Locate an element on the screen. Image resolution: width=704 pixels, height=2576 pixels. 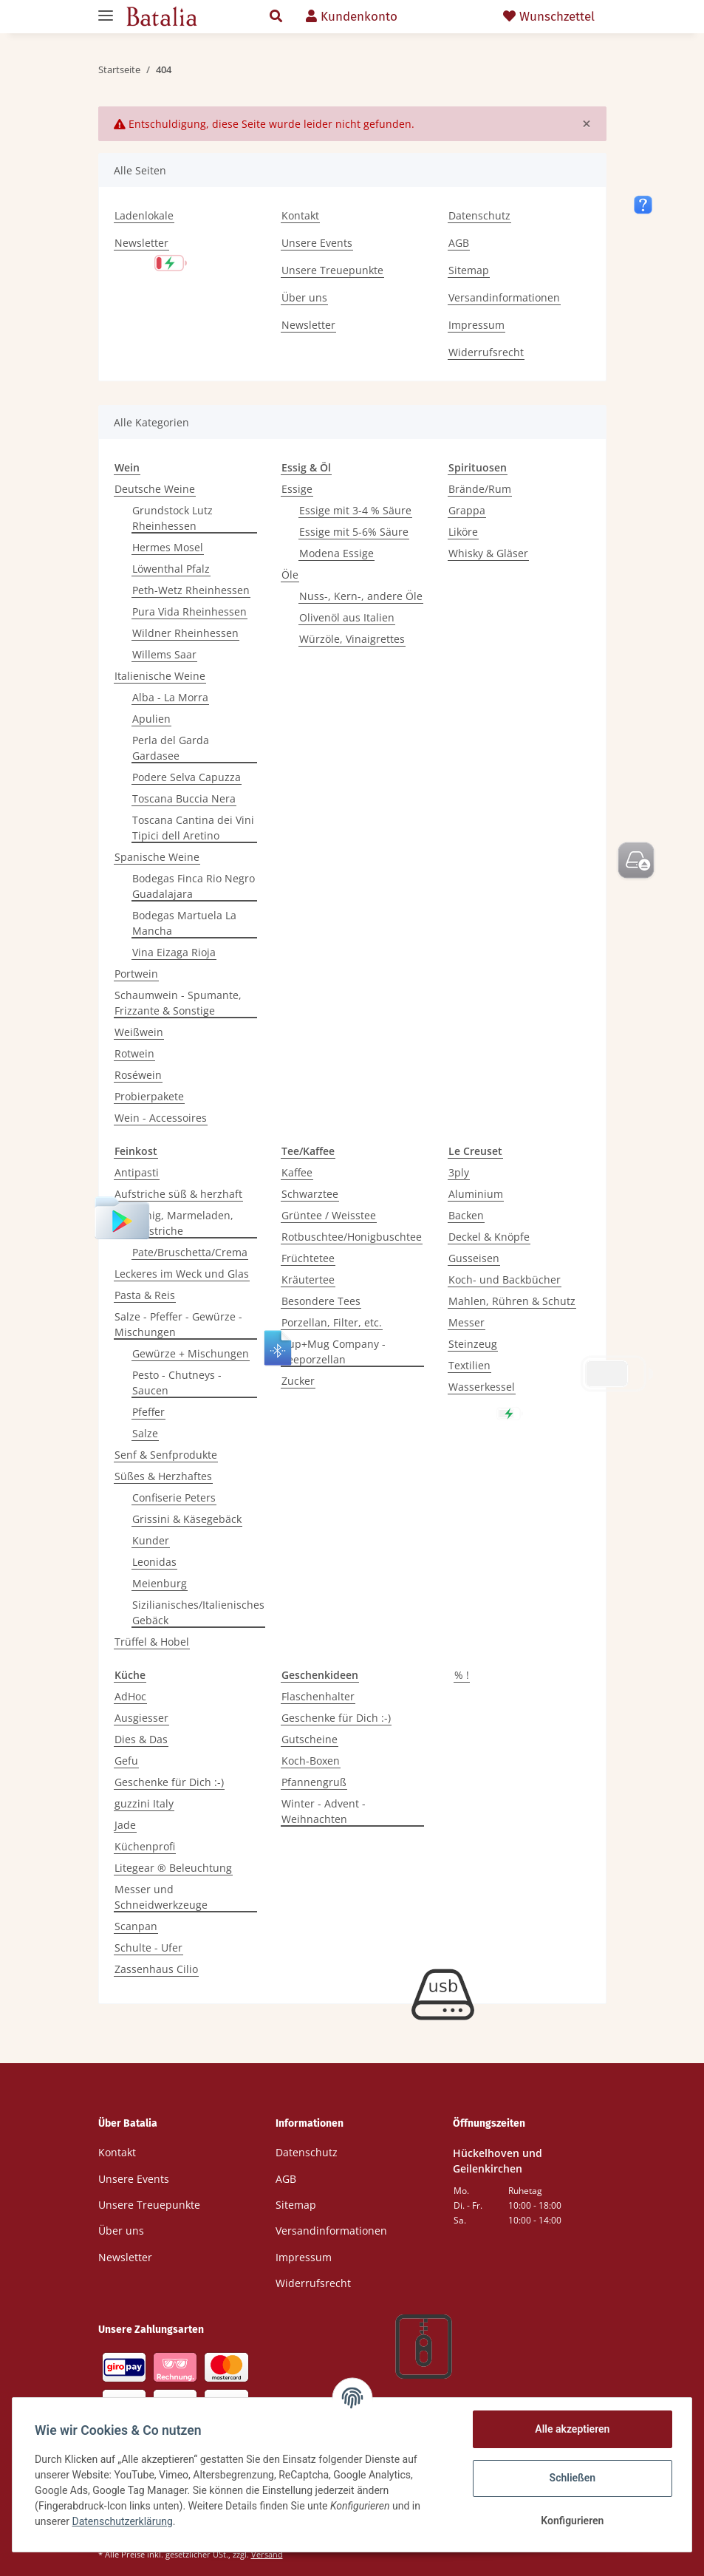
open folder containing google play store downloads is located at coordinates (122, 1219).